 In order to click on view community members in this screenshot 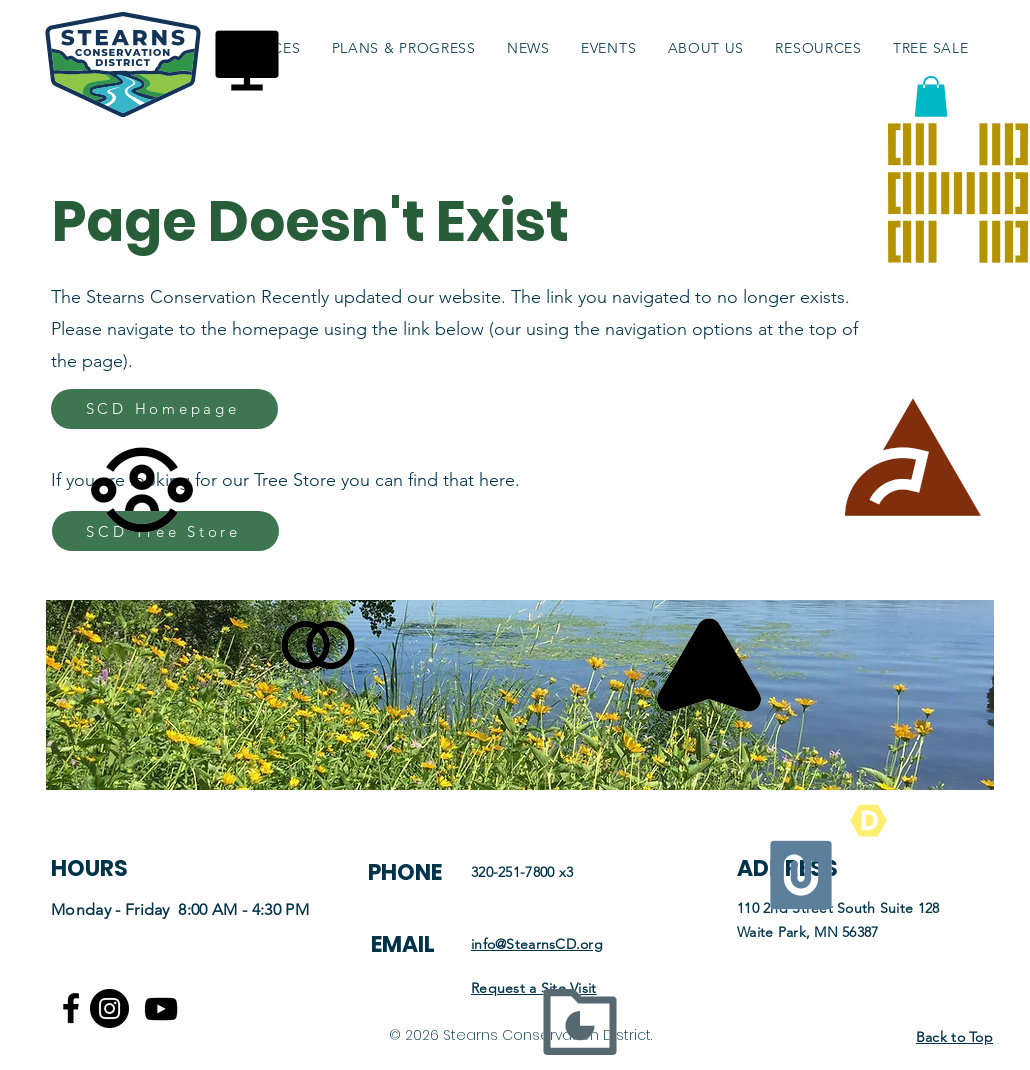, I will do `click(142, 490)`.